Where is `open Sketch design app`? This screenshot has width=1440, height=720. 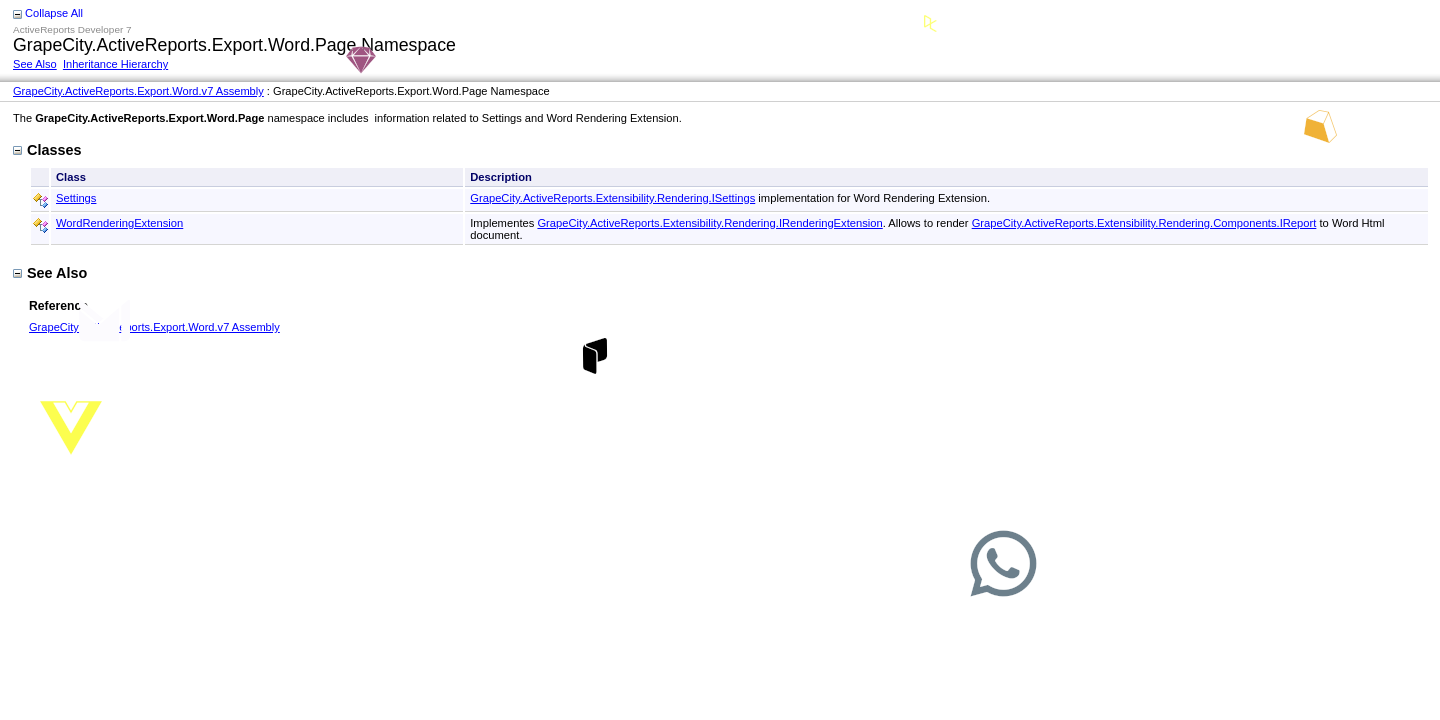
open Sketch design app is located at coordinates (361, 60).